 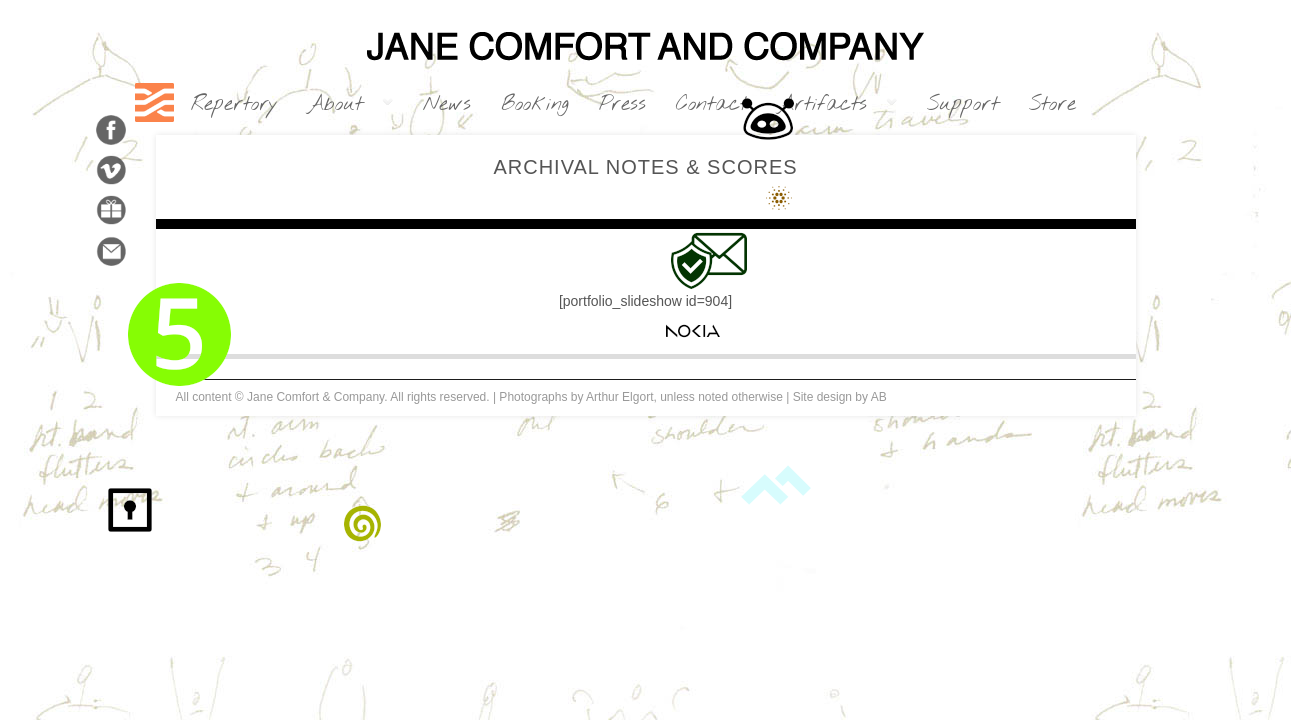 What do you see at coordinates (179, 334) in the screenshot?
I see `JUnit 5 testing framework logo` at bounding box center [179, 334].